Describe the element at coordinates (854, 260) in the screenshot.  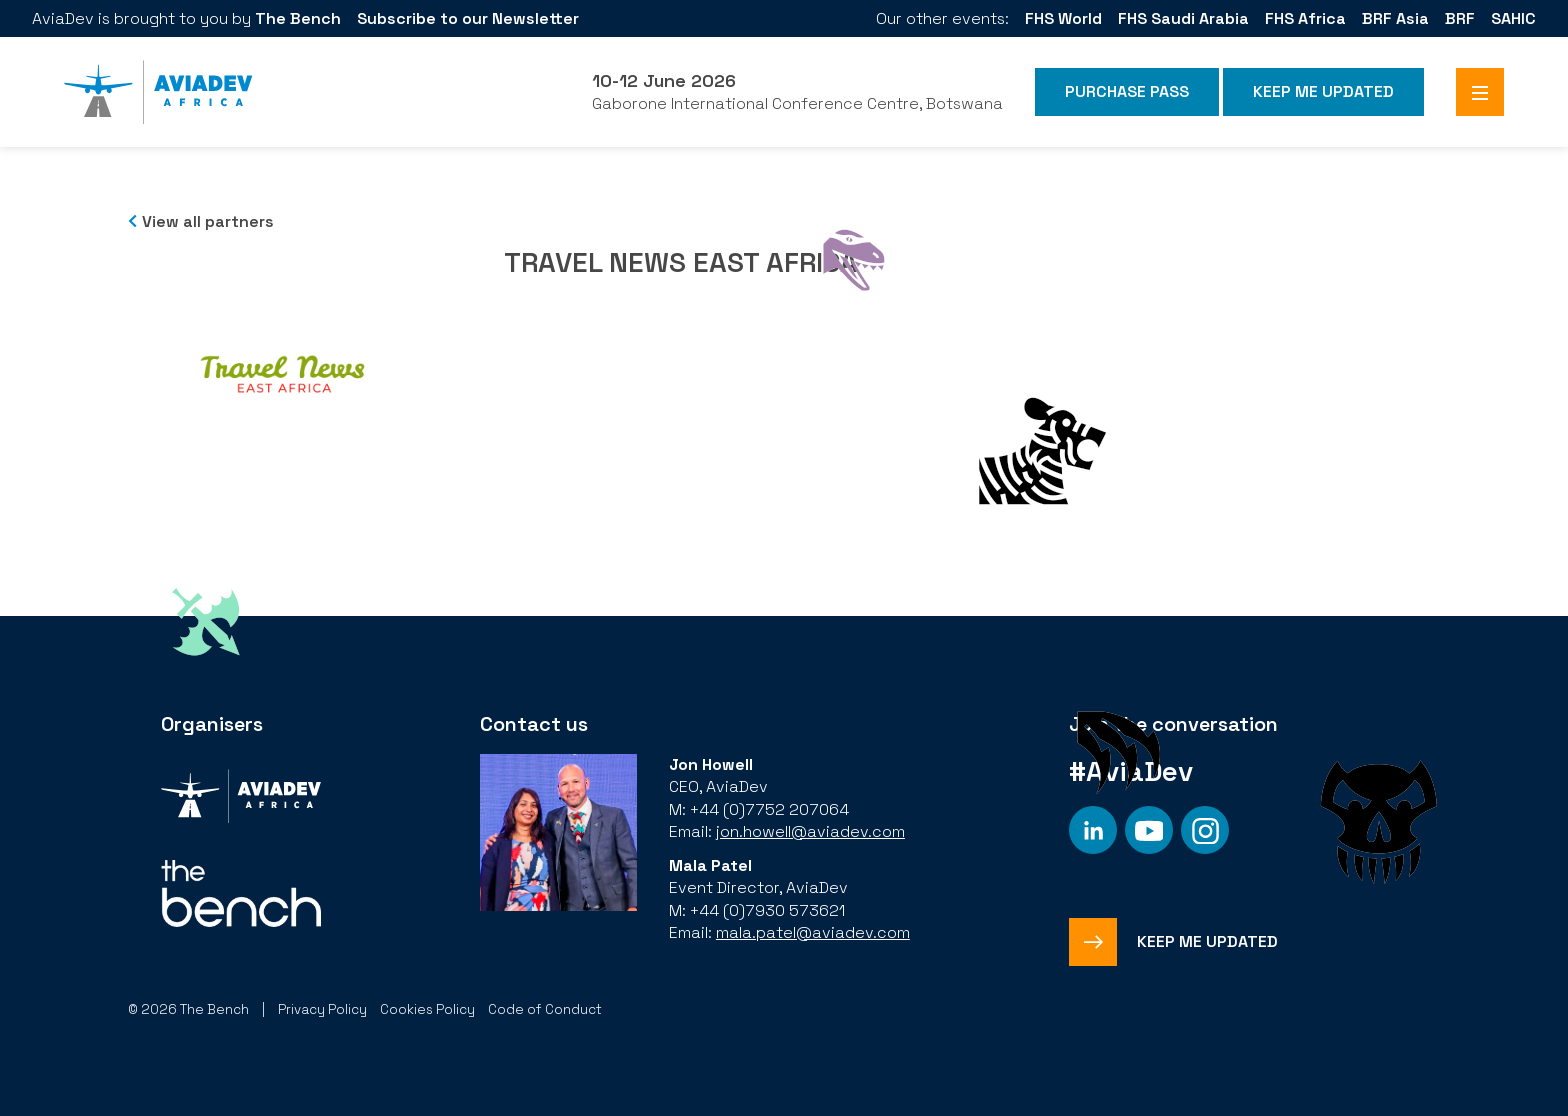
I see `select ninja velociraptor character` at that location.